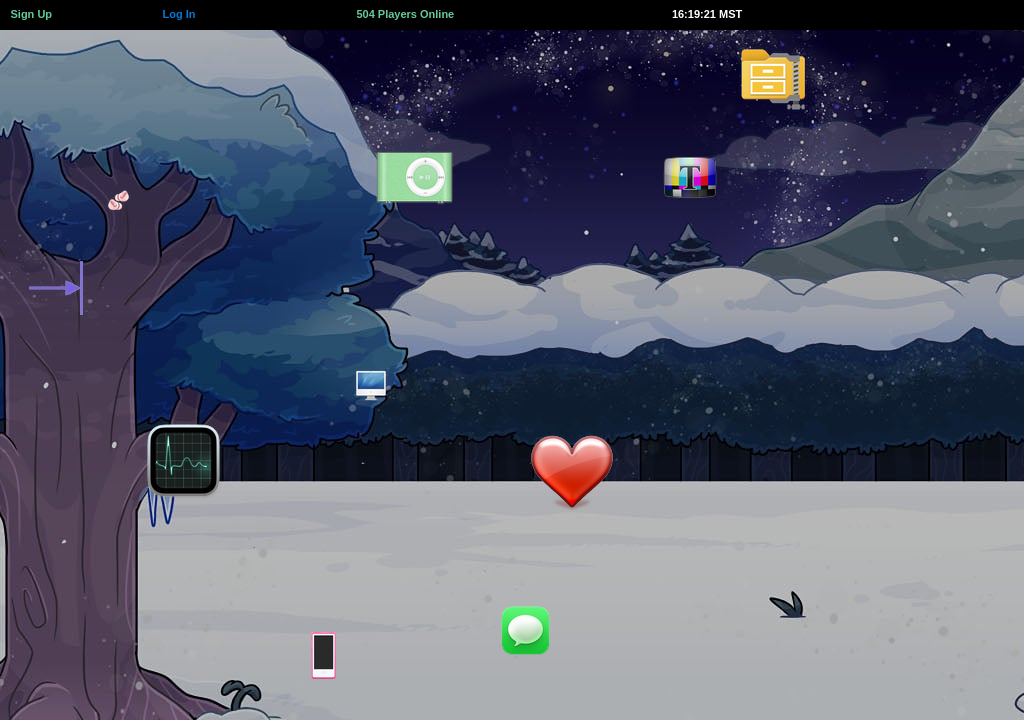 The height and width of the screenshot is (720, 1024). What do you see at coordinates (323, 655) in the screenshot?
I see `iPod nano device in pink` at bounding box center [323, 655].